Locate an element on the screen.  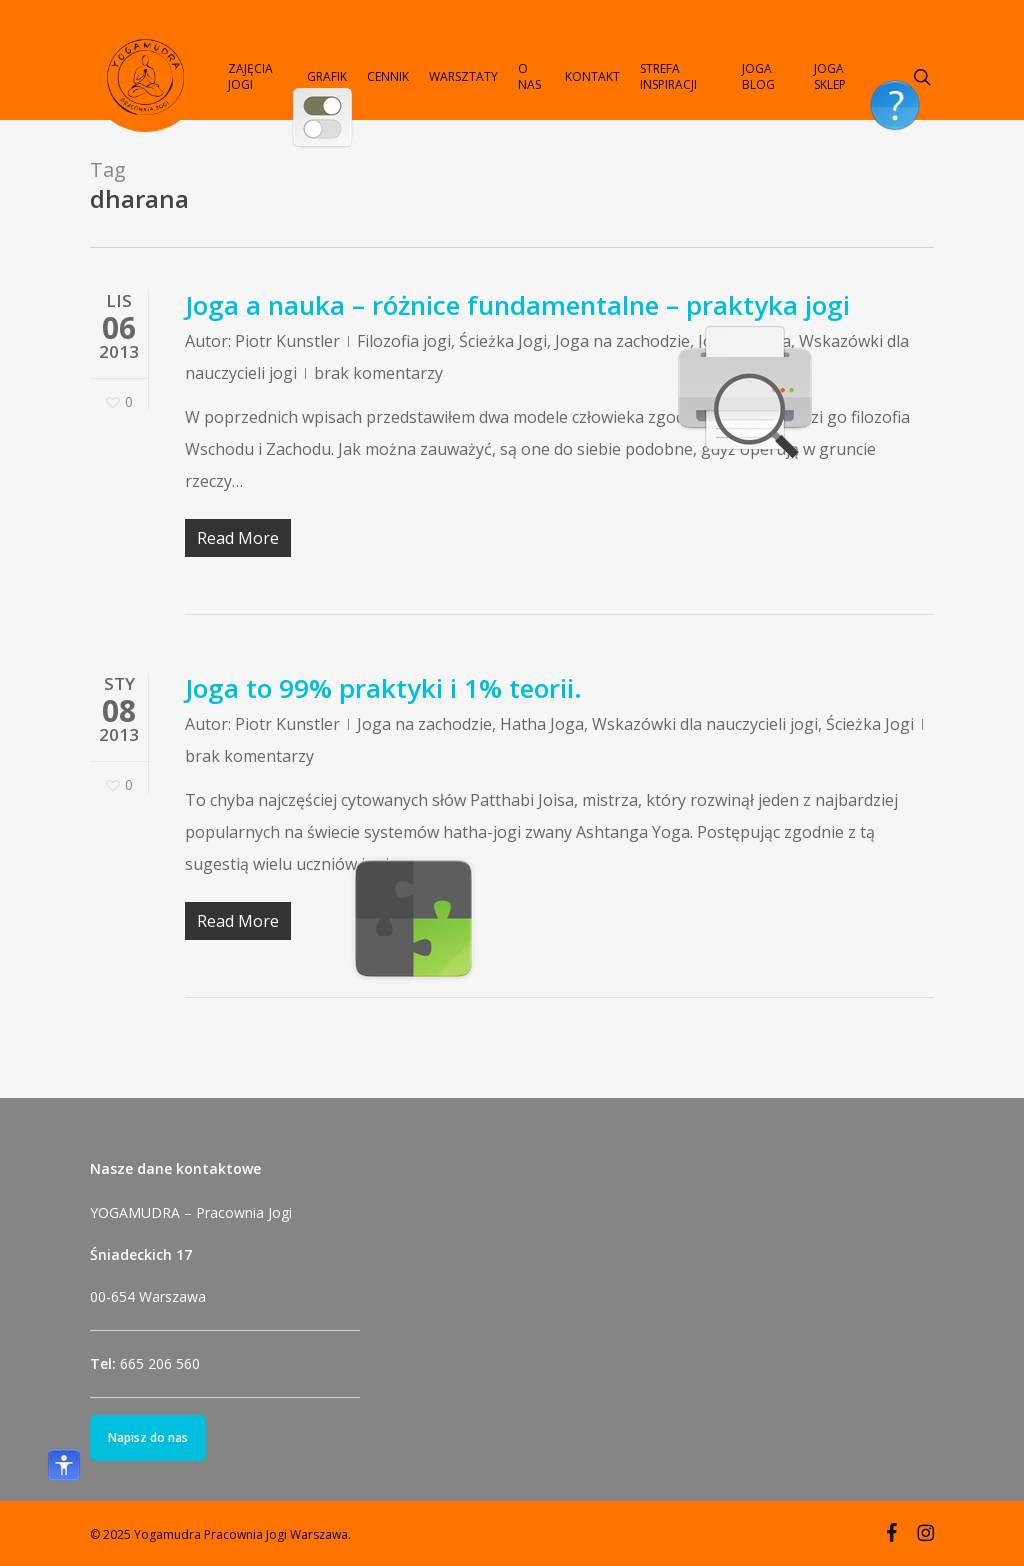
open accessibility settings is located at coordinates (64, 1465).